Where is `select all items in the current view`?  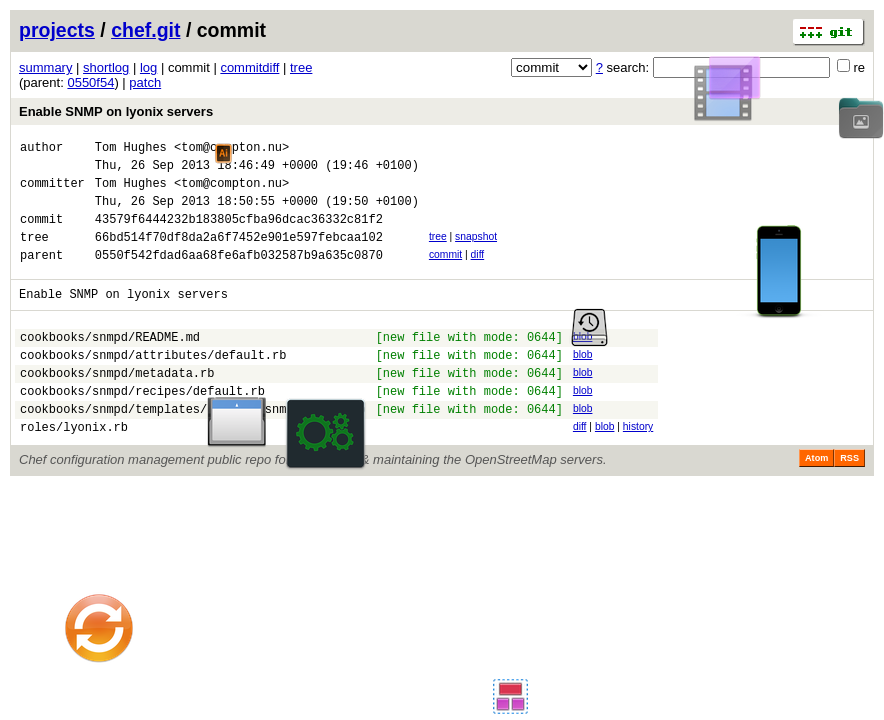 select all items in the current view is located at coordinates (510, 696).